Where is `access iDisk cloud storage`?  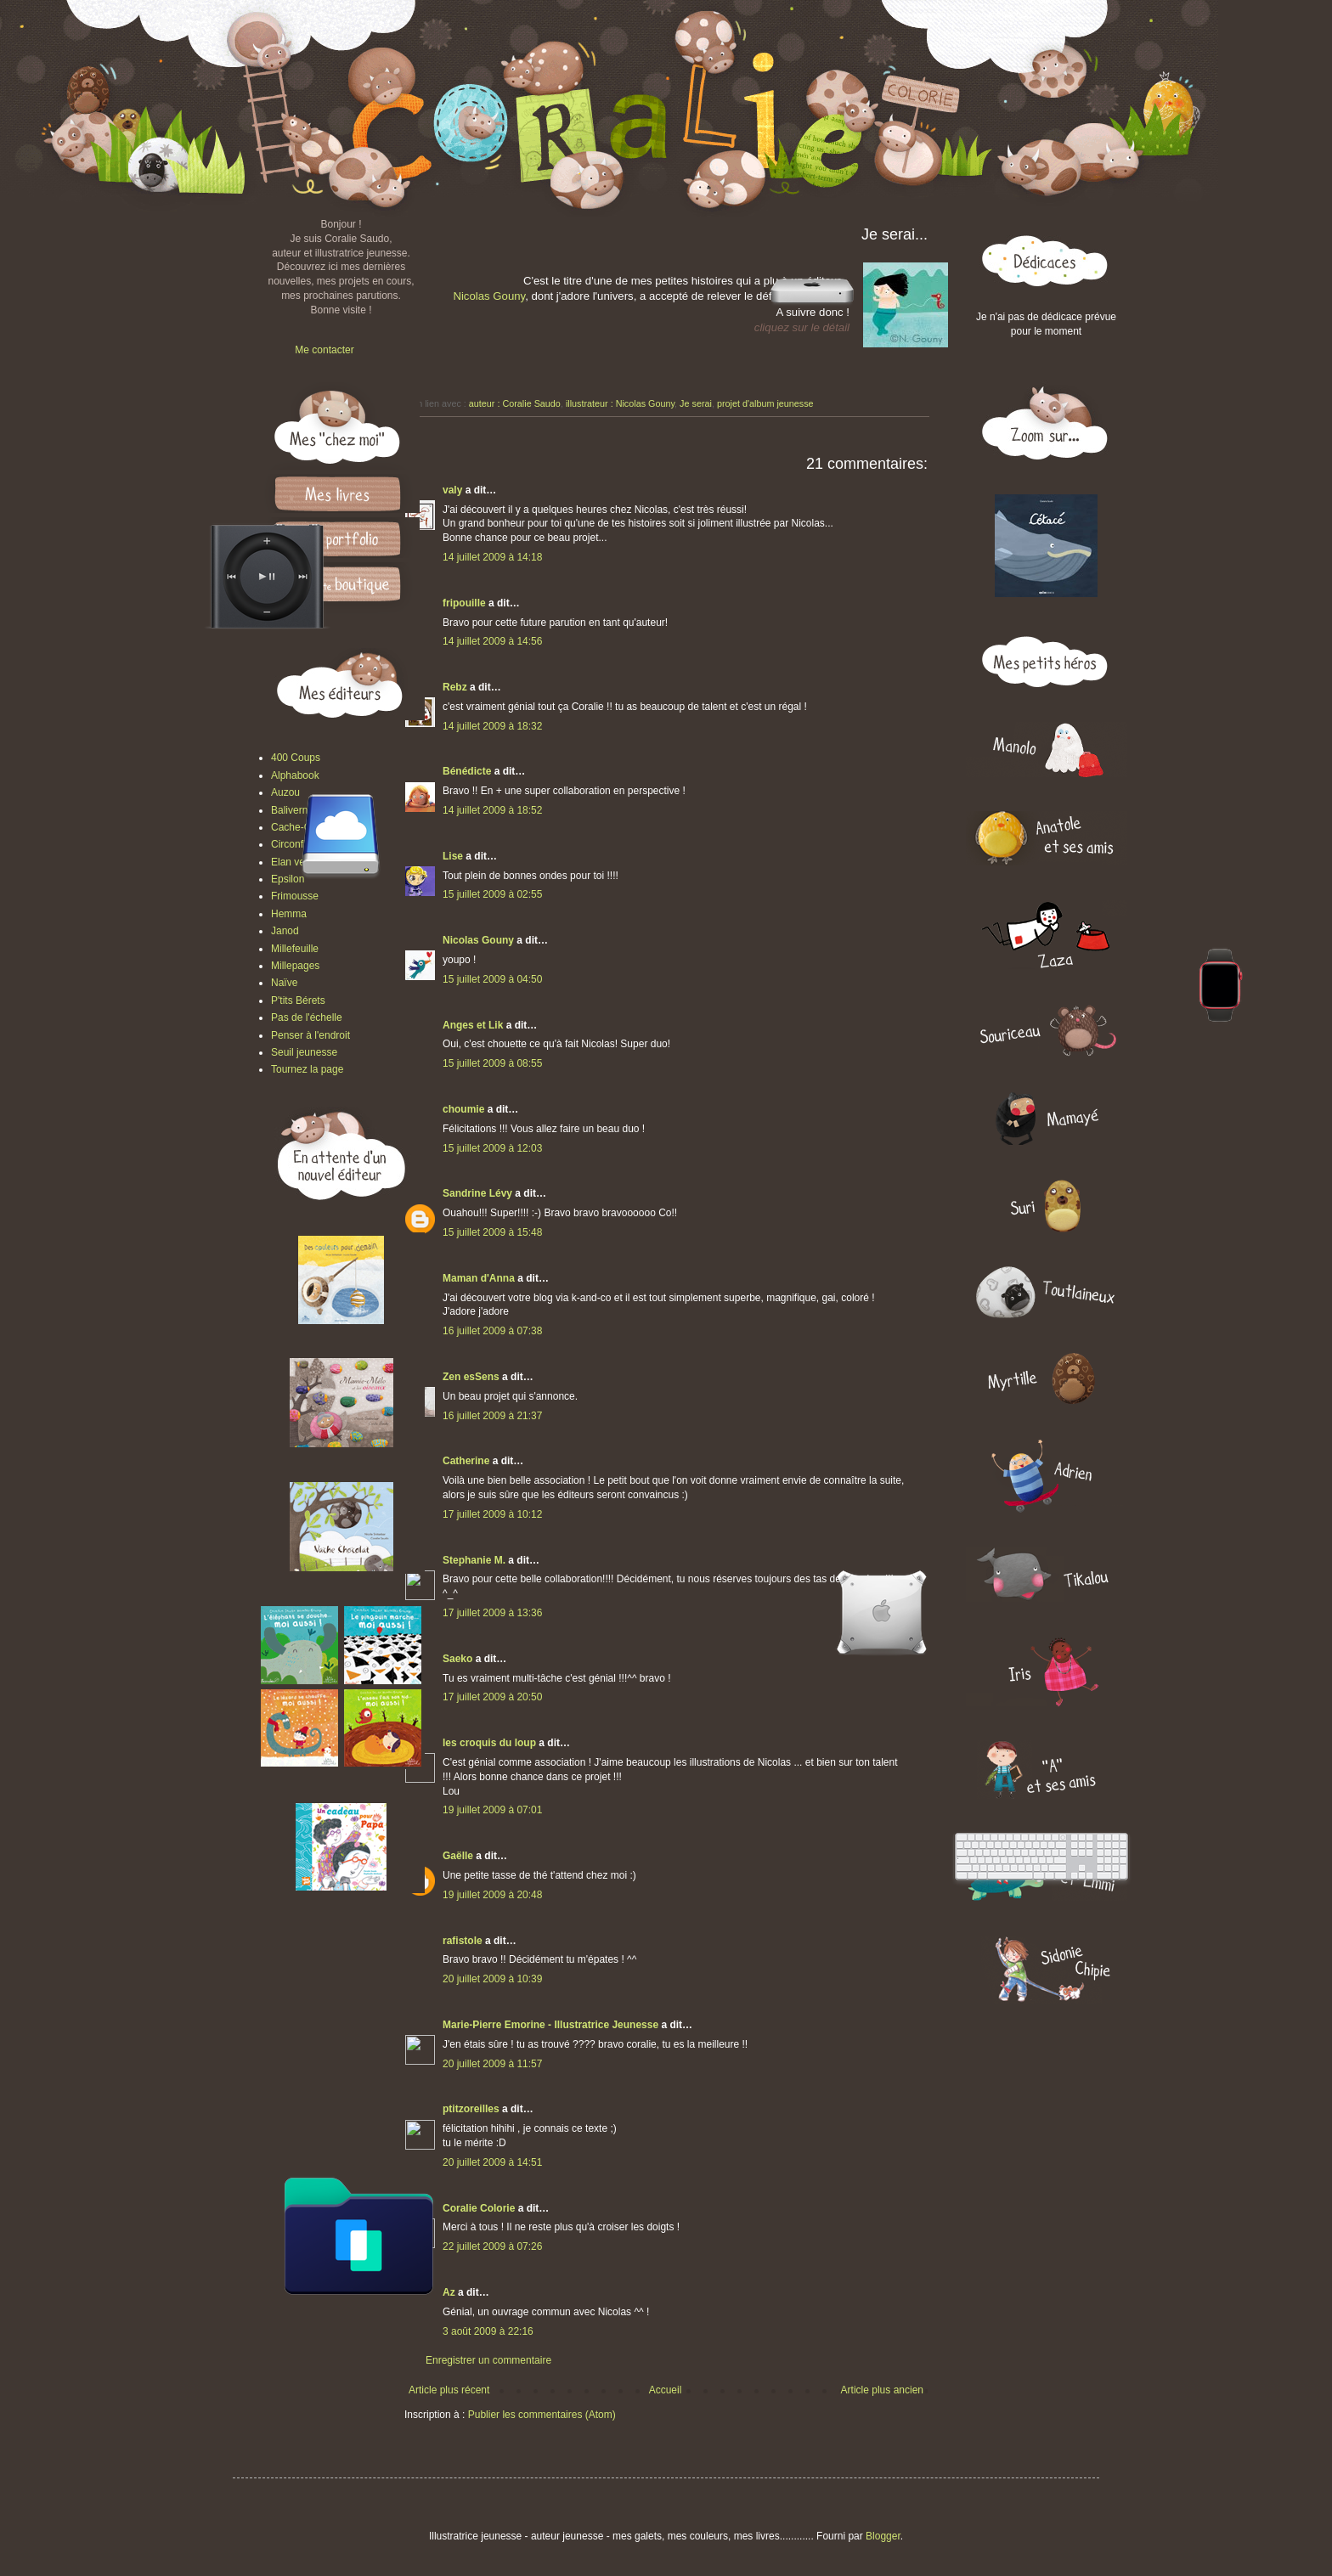 access iDisk cloud storage is located at coordinates (341, 837).